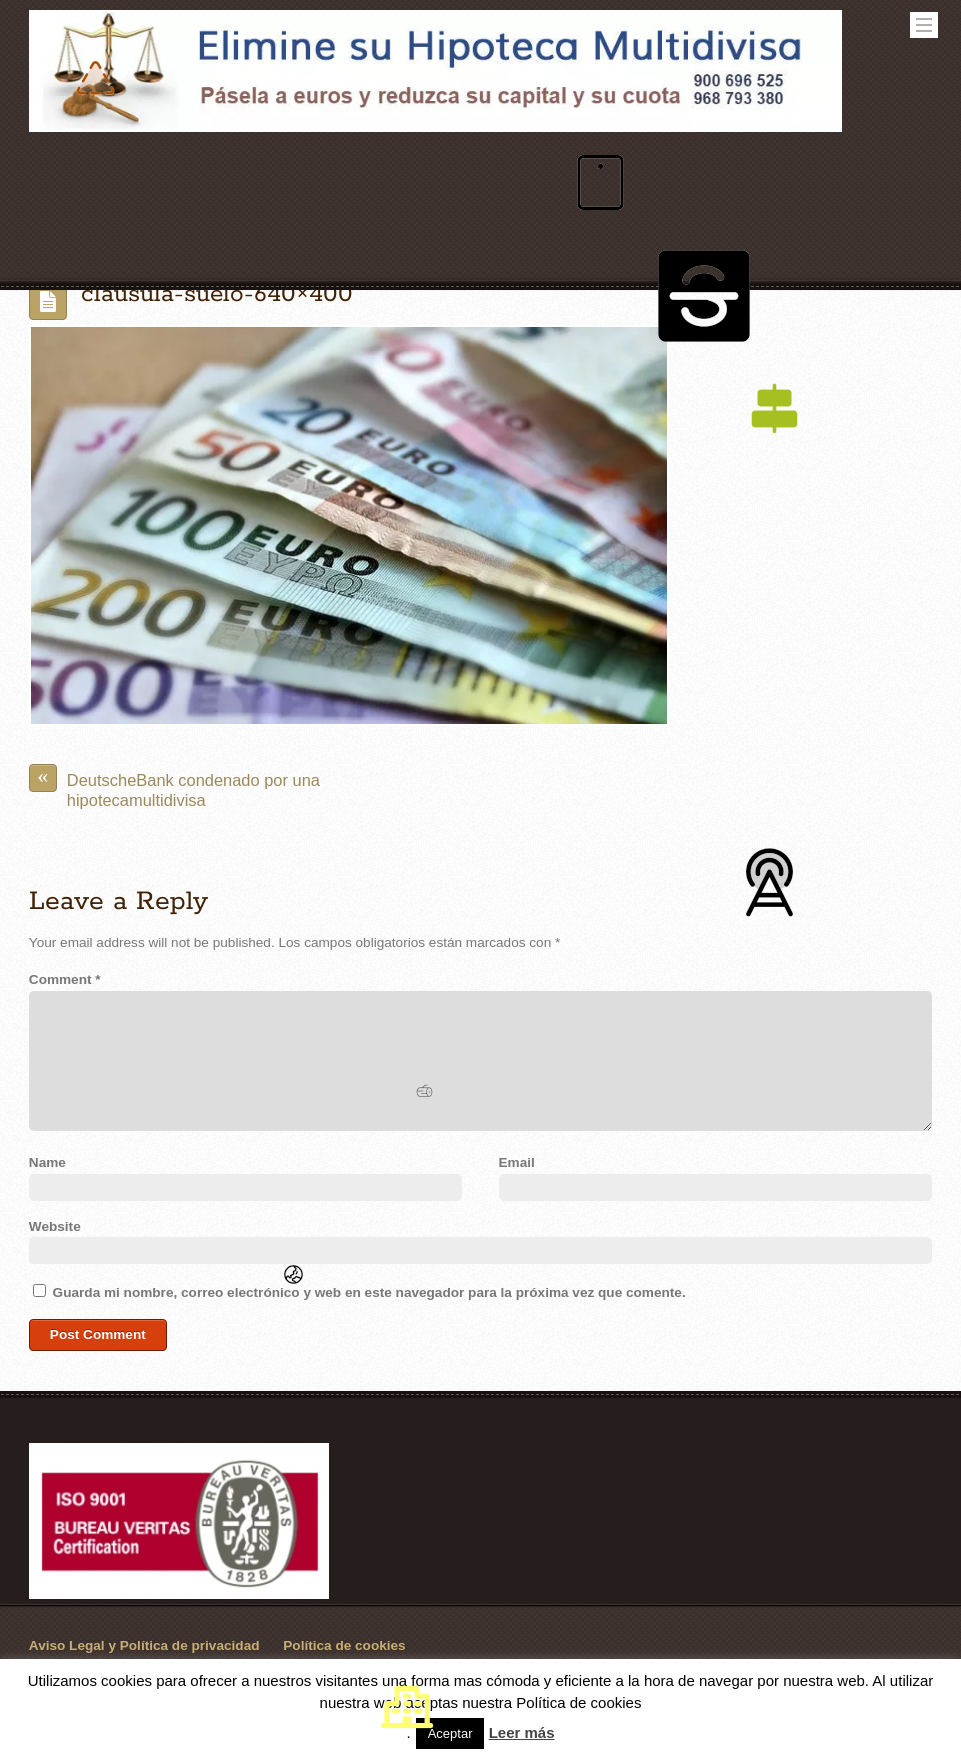 This screenshot has height=1761, width=961. Describe the element at coordinates (95, 78) in the screenshot. I see `indicates a draft or incomplete state` at that location.